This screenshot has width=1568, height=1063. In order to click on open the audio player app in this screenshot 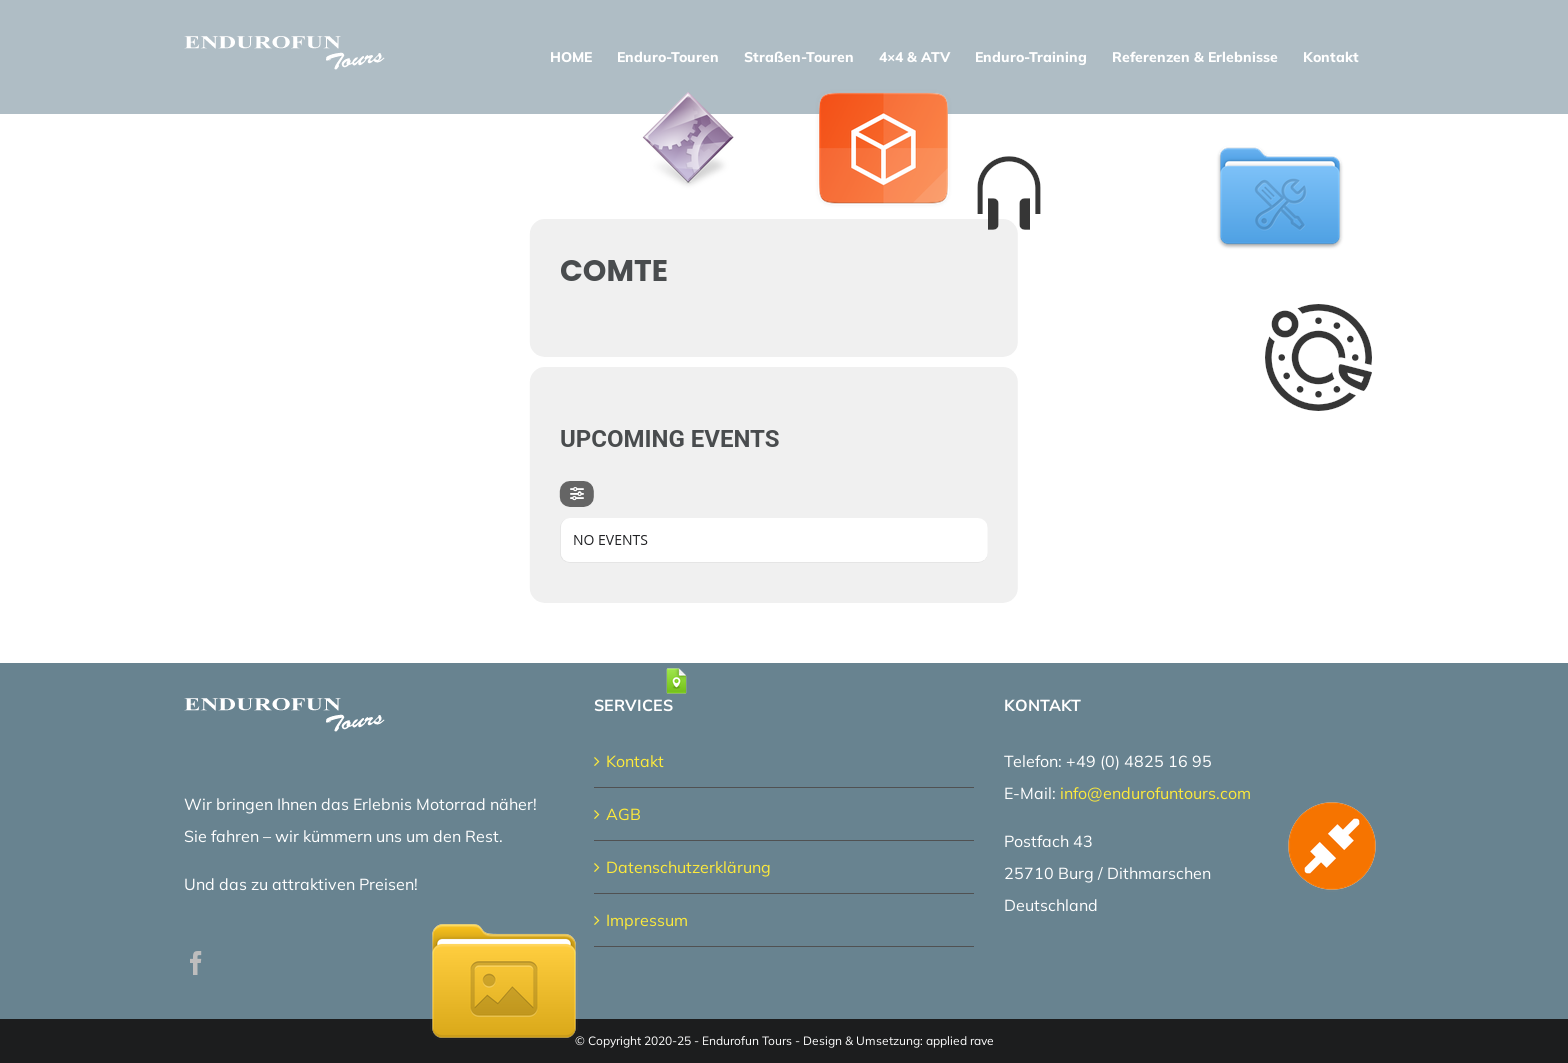, I will do `click(1009, 193)`.